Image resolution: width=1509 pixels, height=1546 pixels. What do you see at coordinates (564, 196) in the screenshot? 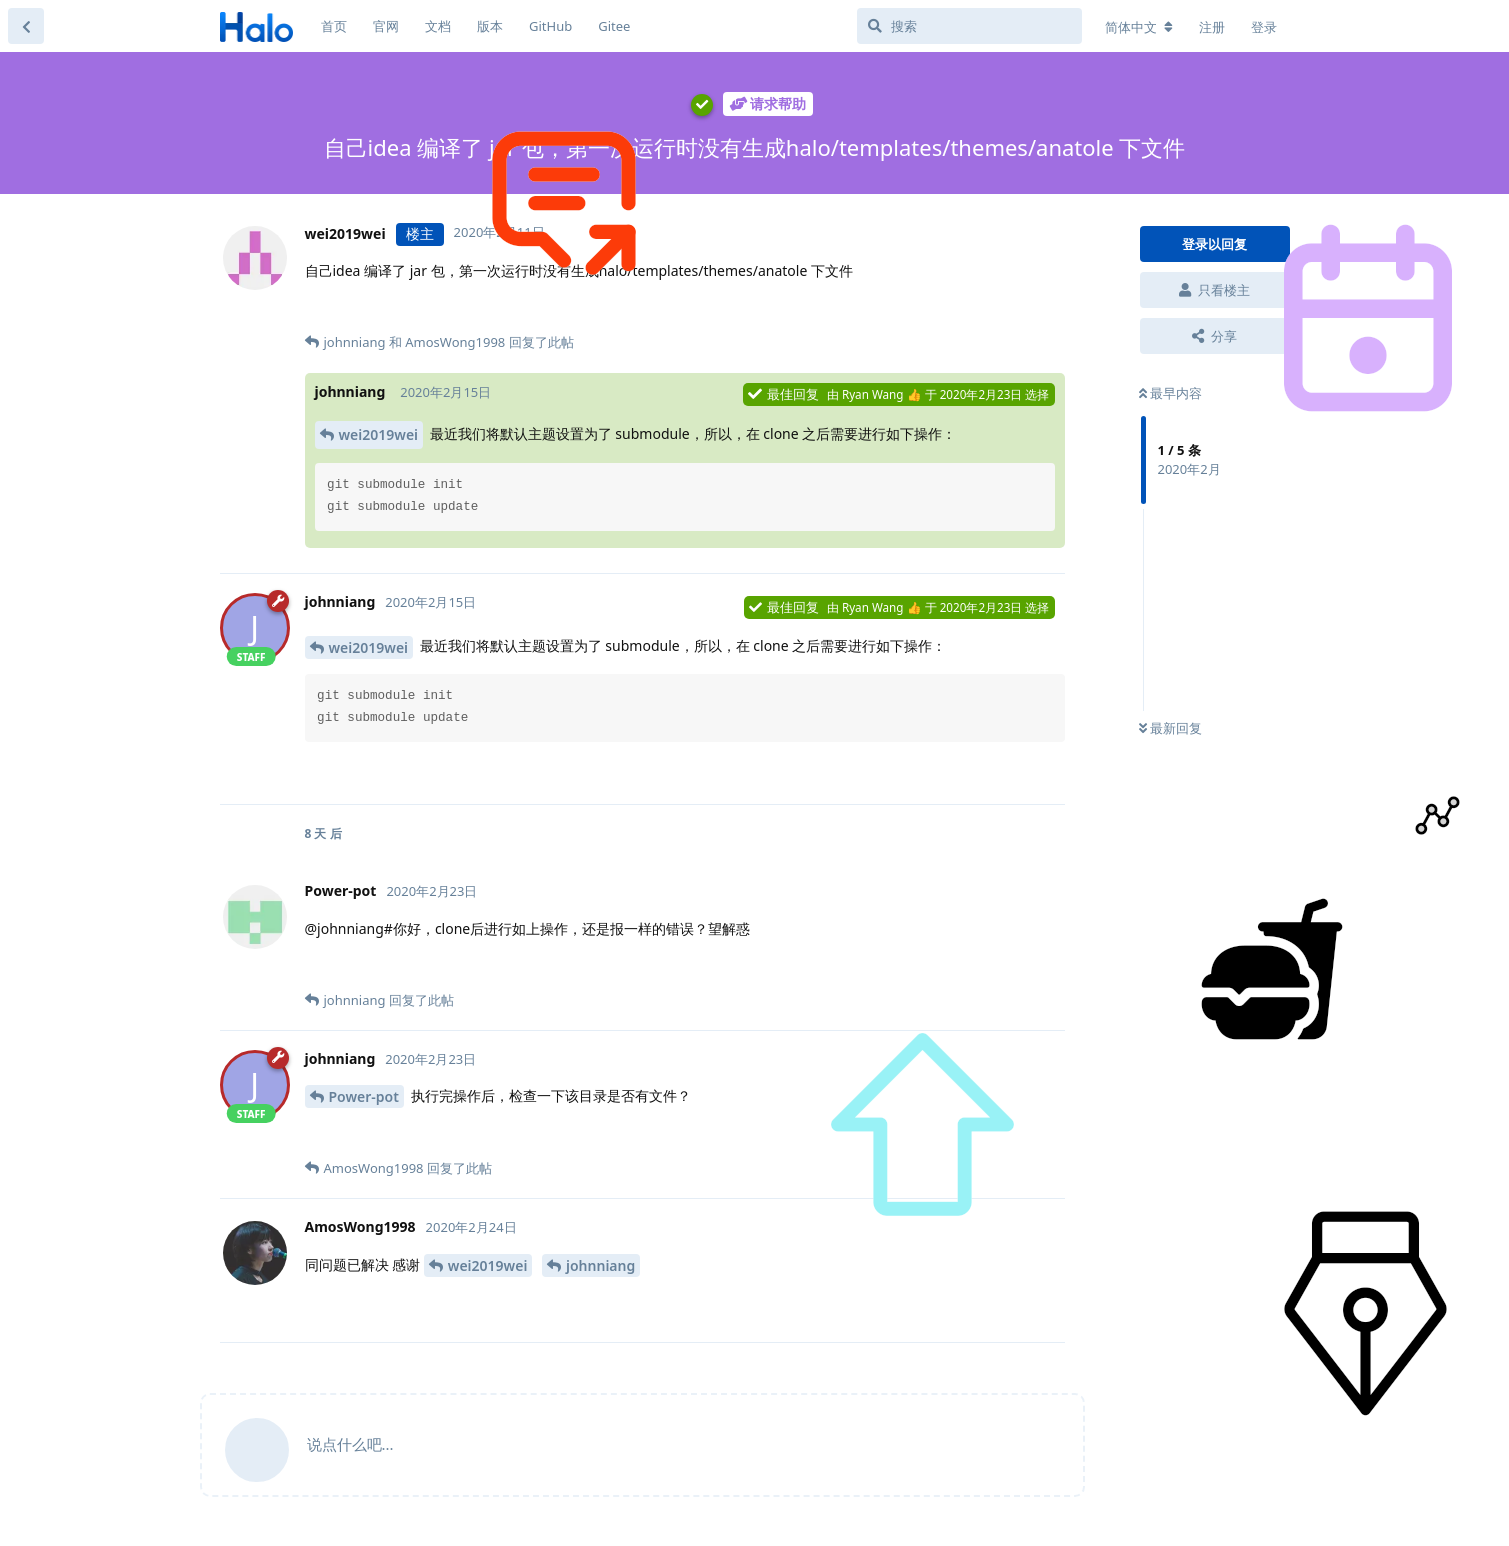
I see `share a message or conversation` at bounding box center [564, 196].